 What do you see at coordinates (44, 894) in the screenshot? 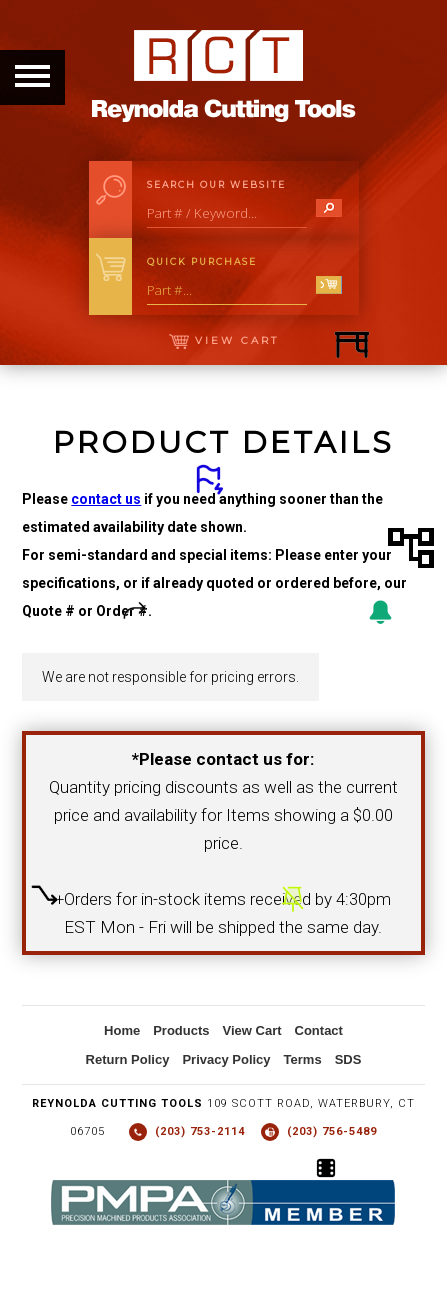
I see `indicates a declining trend or decrease in value` at bounding box center [44, 894].